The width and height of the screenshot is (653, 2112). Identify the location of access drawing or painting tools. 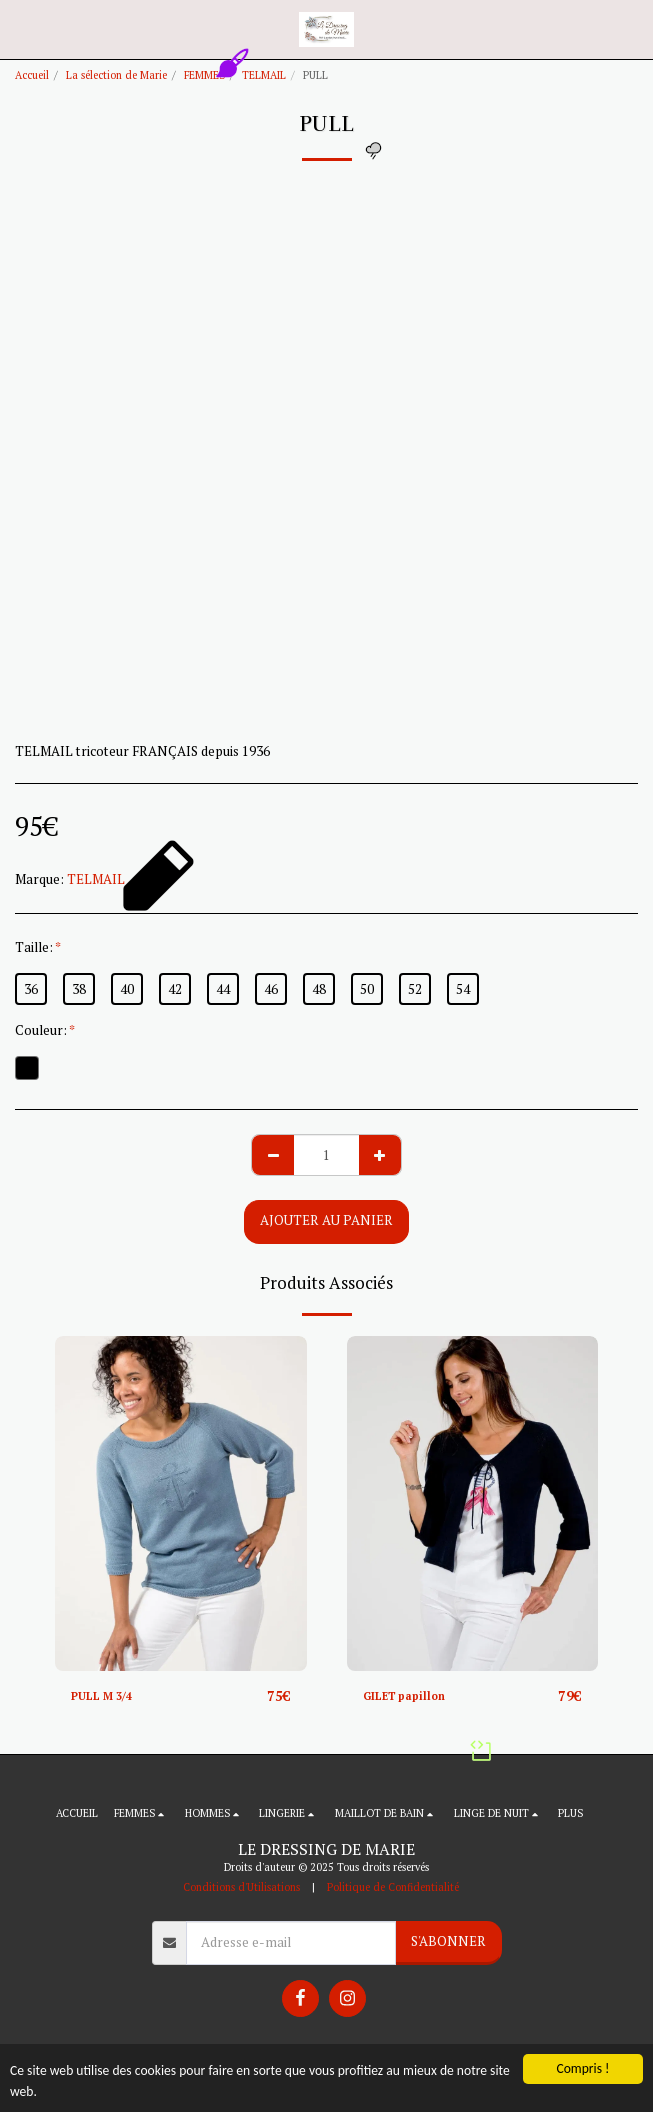
(233, 63).